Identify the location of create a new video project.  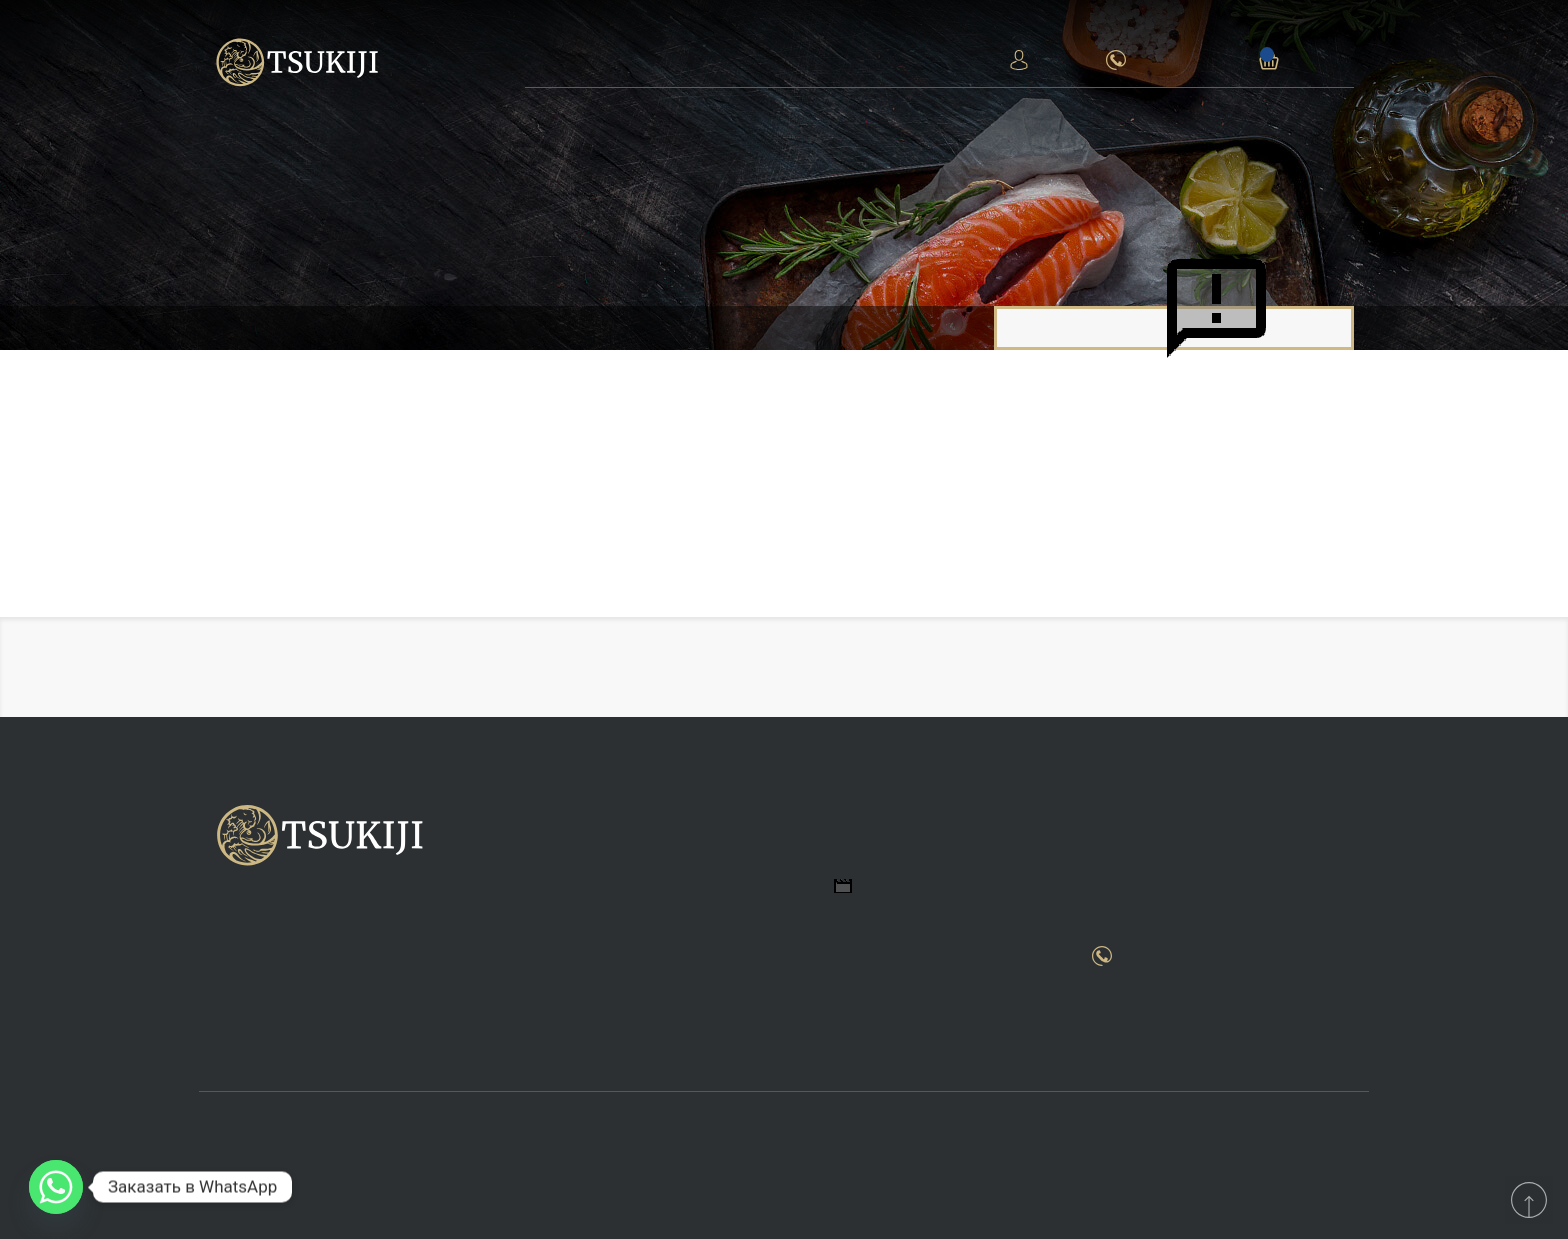
(843, 886).